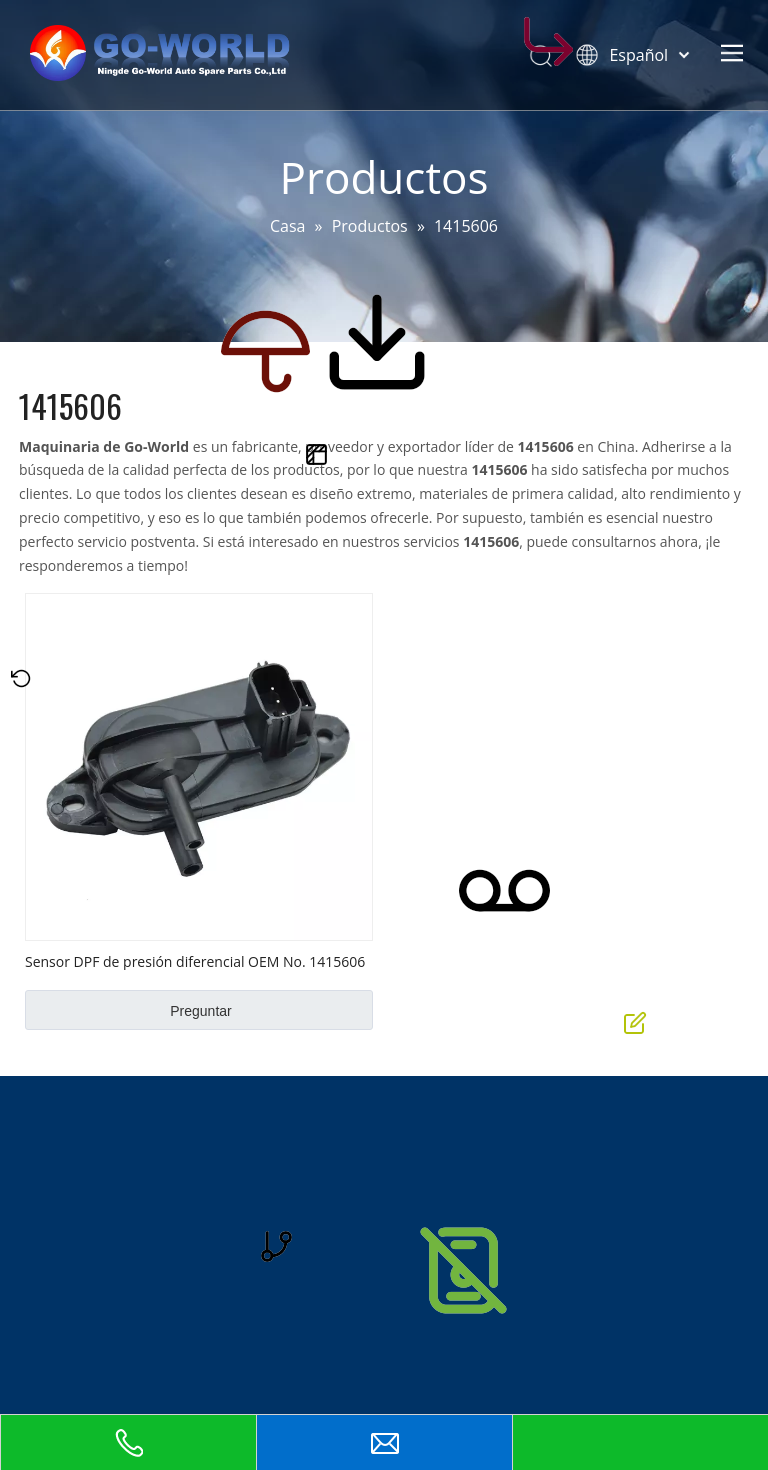  I want to click on freeze row and column headers in a spreadsheet, so click(316, 454).